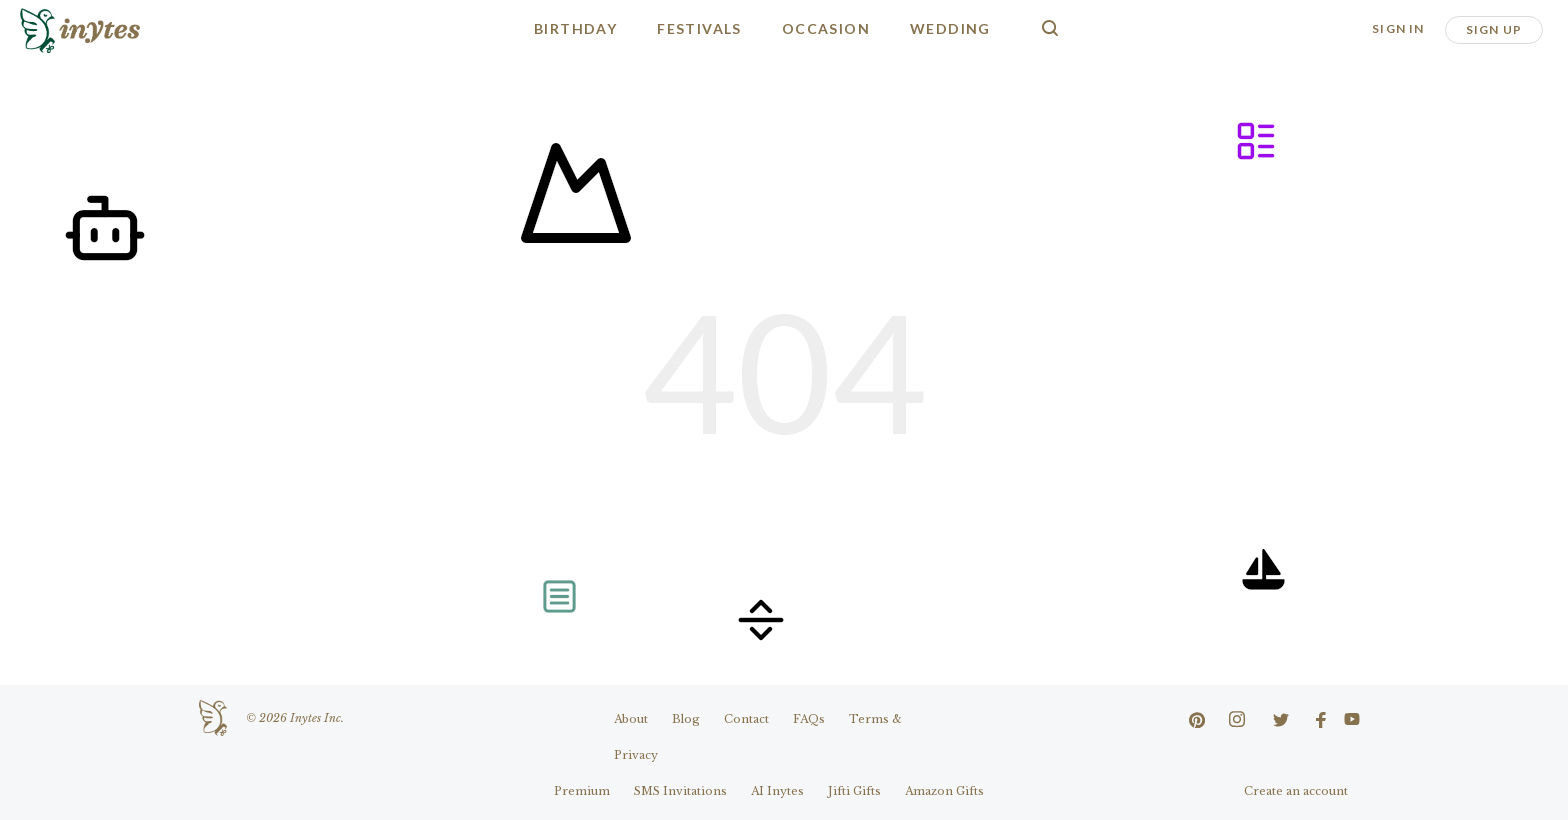  What do you see at coordinates (761, 620) in the screenshot?
I see `adjust horizontal divider position` at bounding box center [761, 620].